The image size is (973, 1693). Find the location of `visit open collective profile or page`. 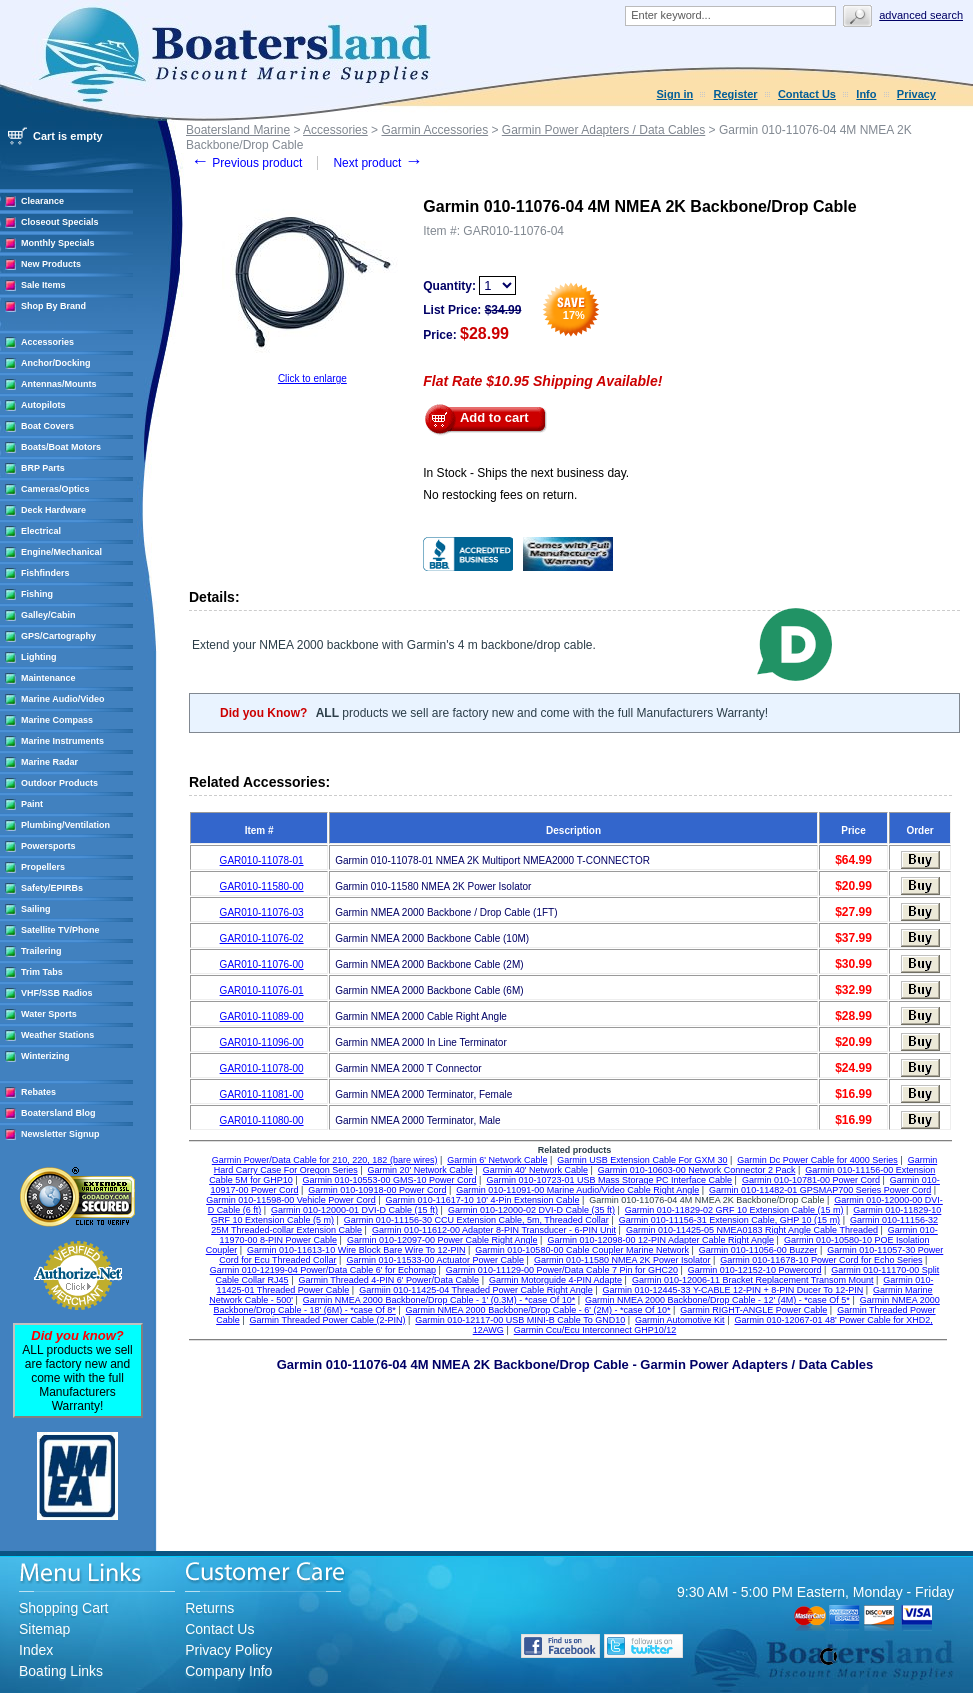

visit open collective profile or page is located at coordinates (828, 1656).